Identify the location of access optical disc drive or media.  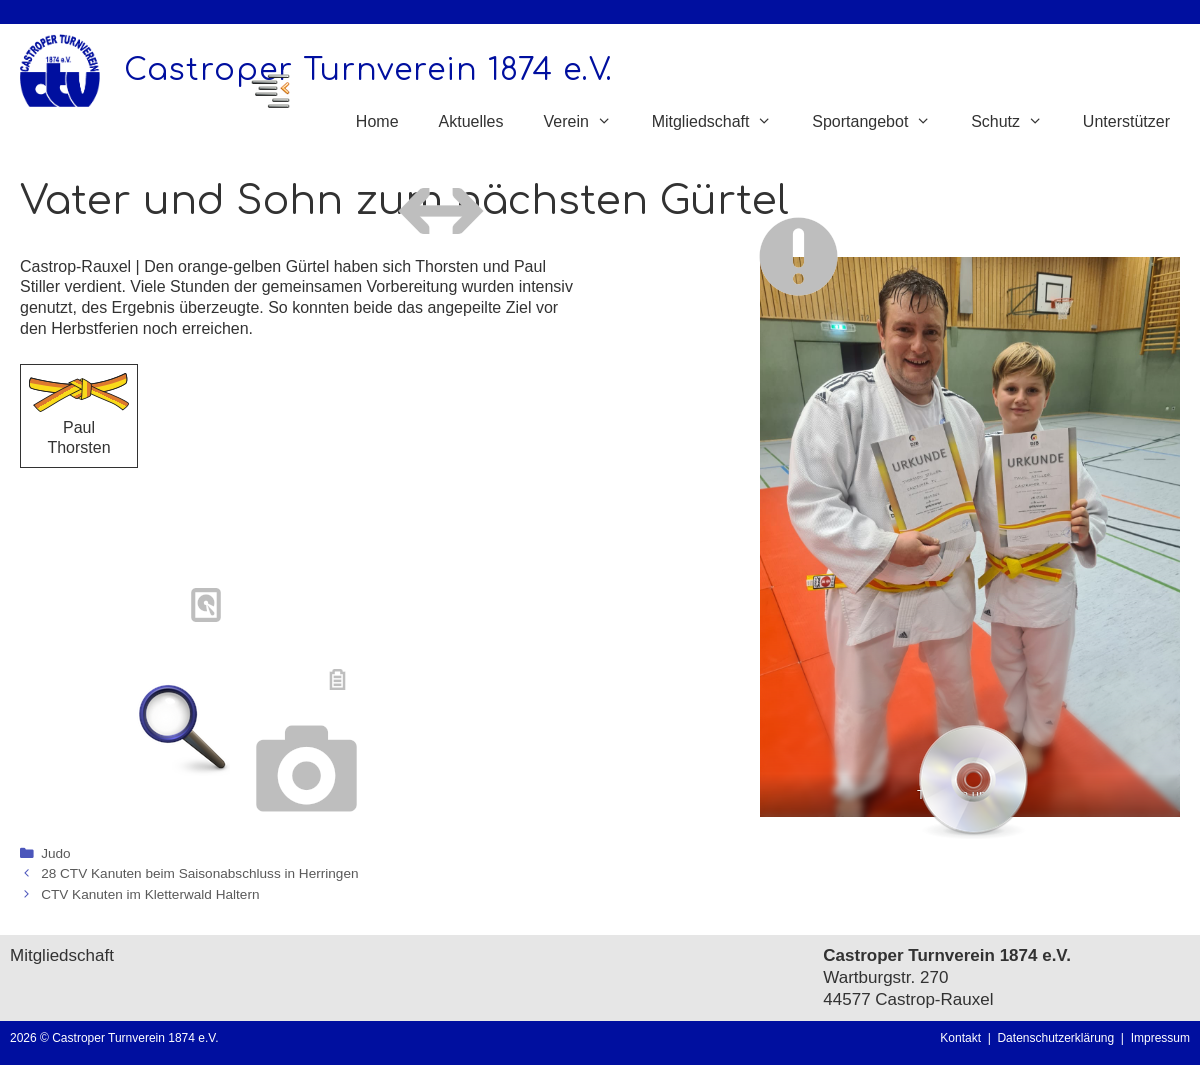
(973, 779).